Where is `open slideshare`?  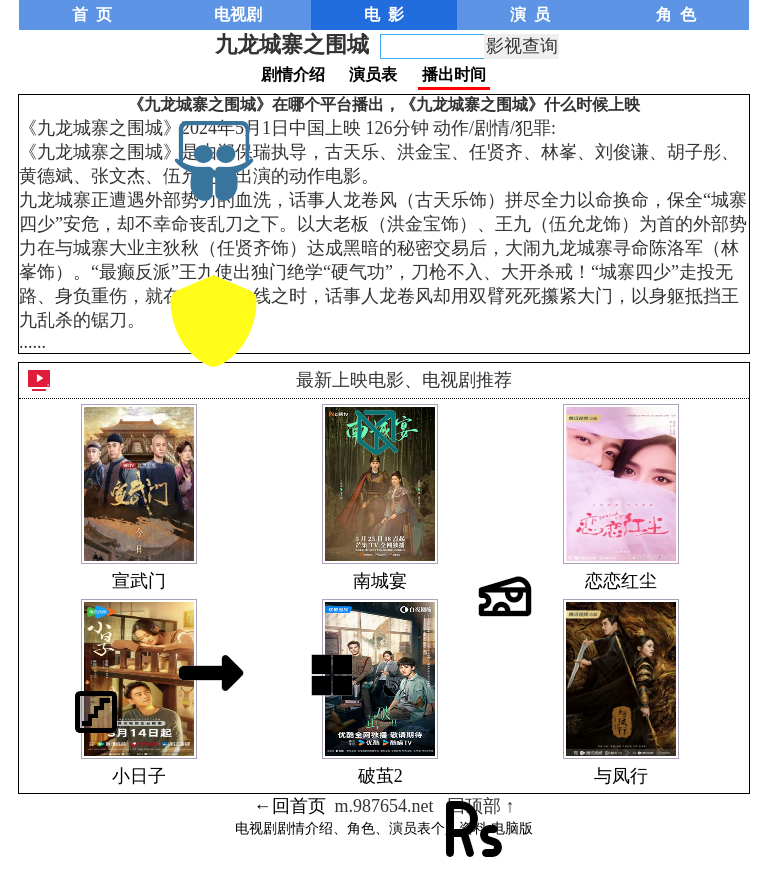
open slideshare is located at coordinates (214, 161).